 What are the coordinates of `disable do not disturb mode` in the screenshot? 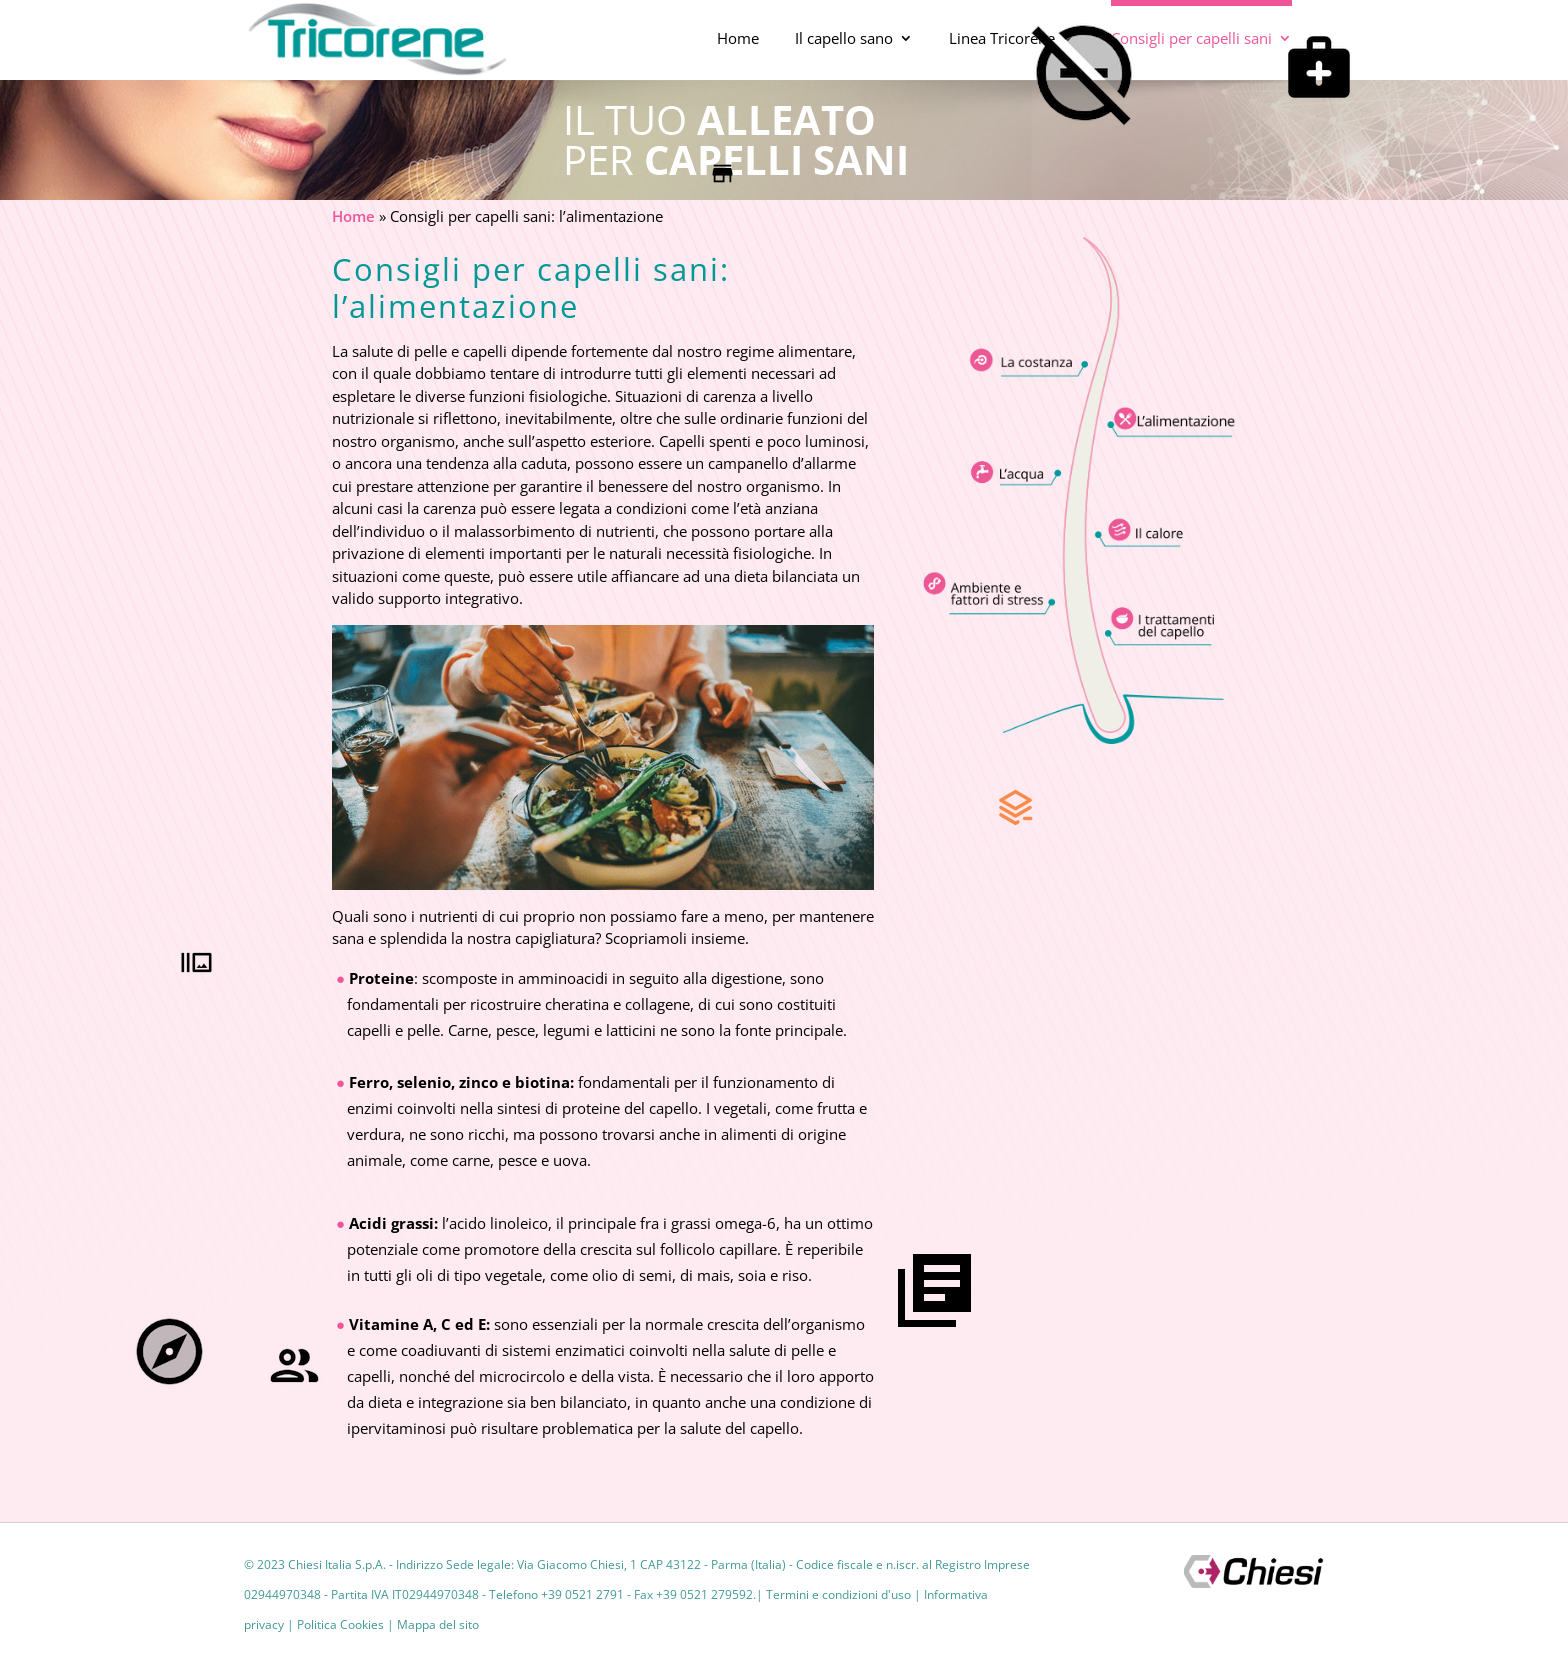 It's located at (1084, 73).